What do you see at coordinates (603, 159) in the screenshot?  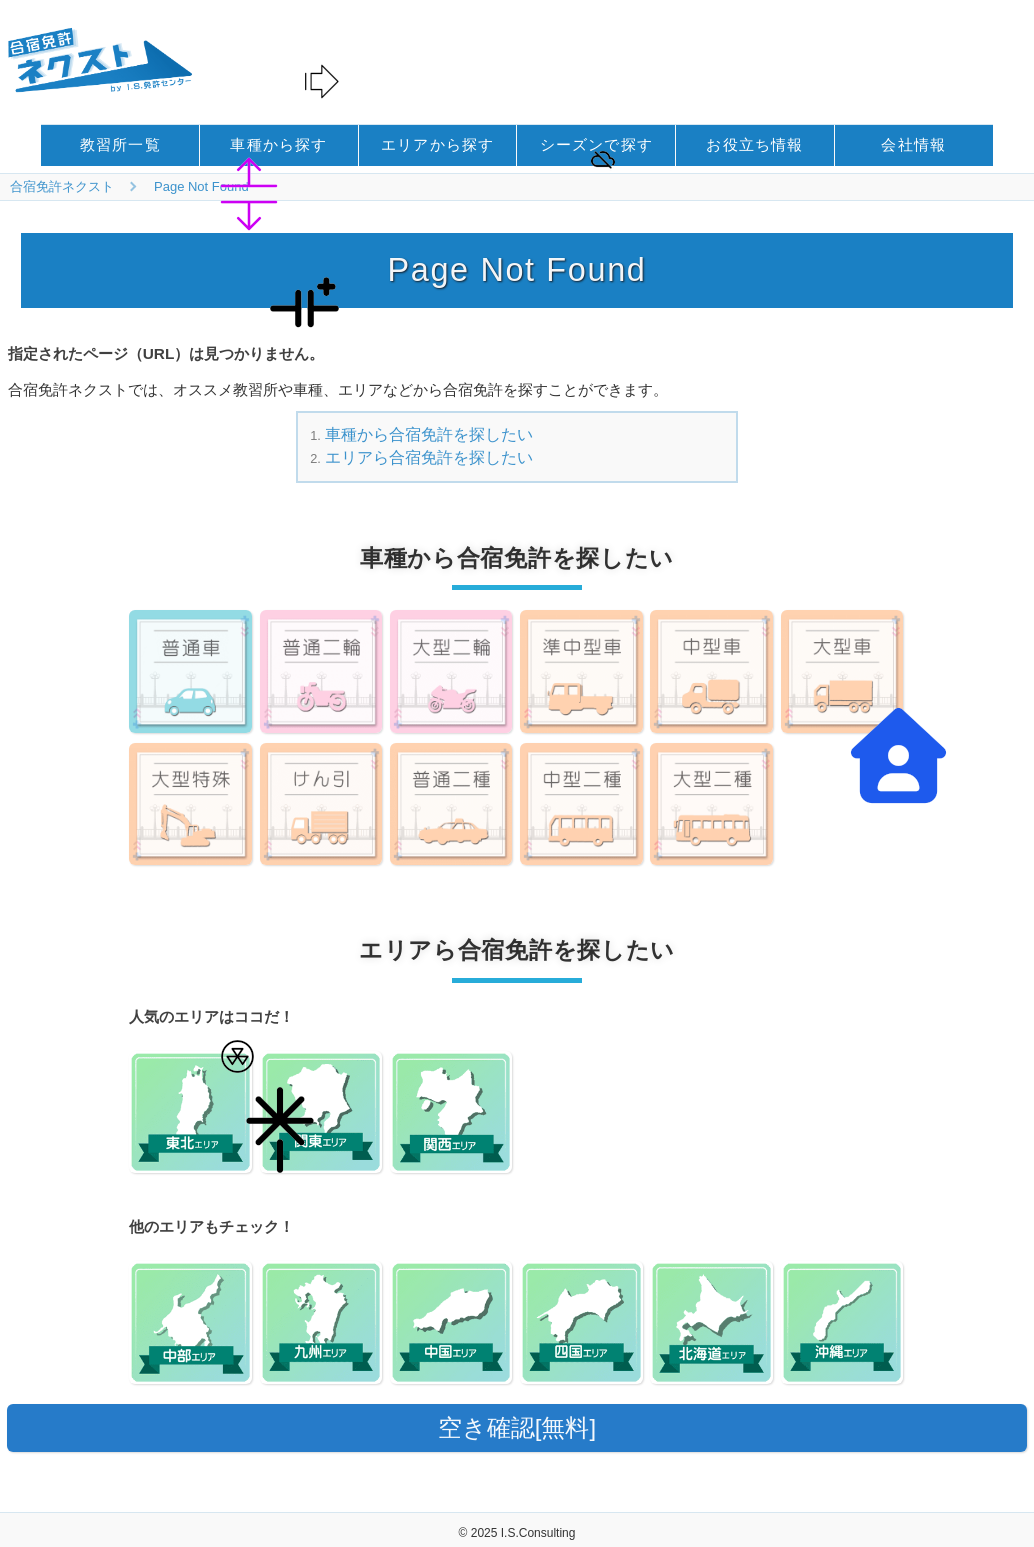 I see `indicates no cloud connection or offline status` at bounding box center [603, 159].